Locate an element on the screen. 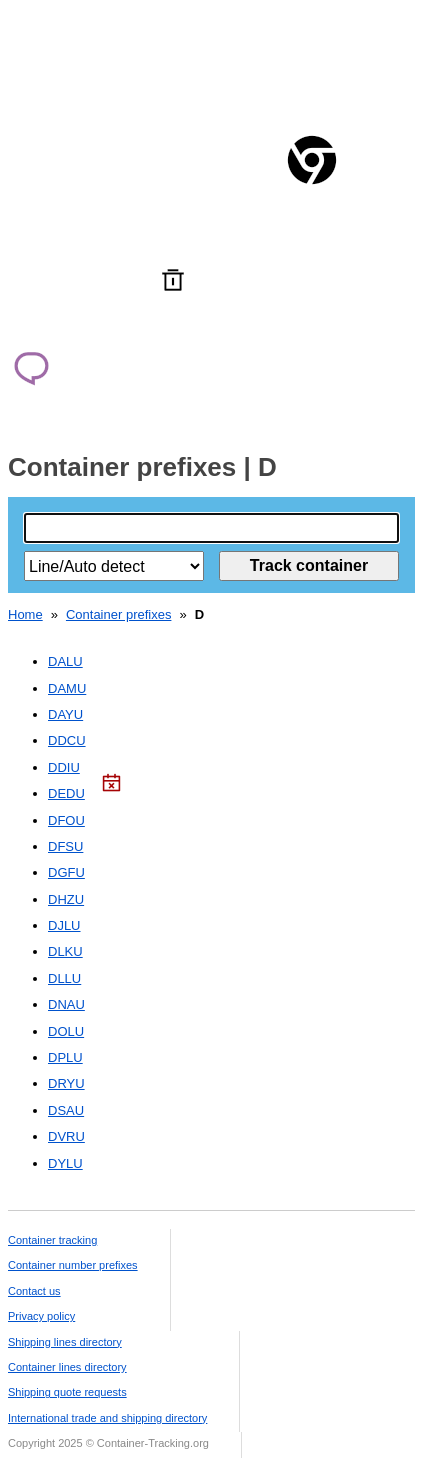  cancel or delete a scheduled event is located at coordinates (111, 783).